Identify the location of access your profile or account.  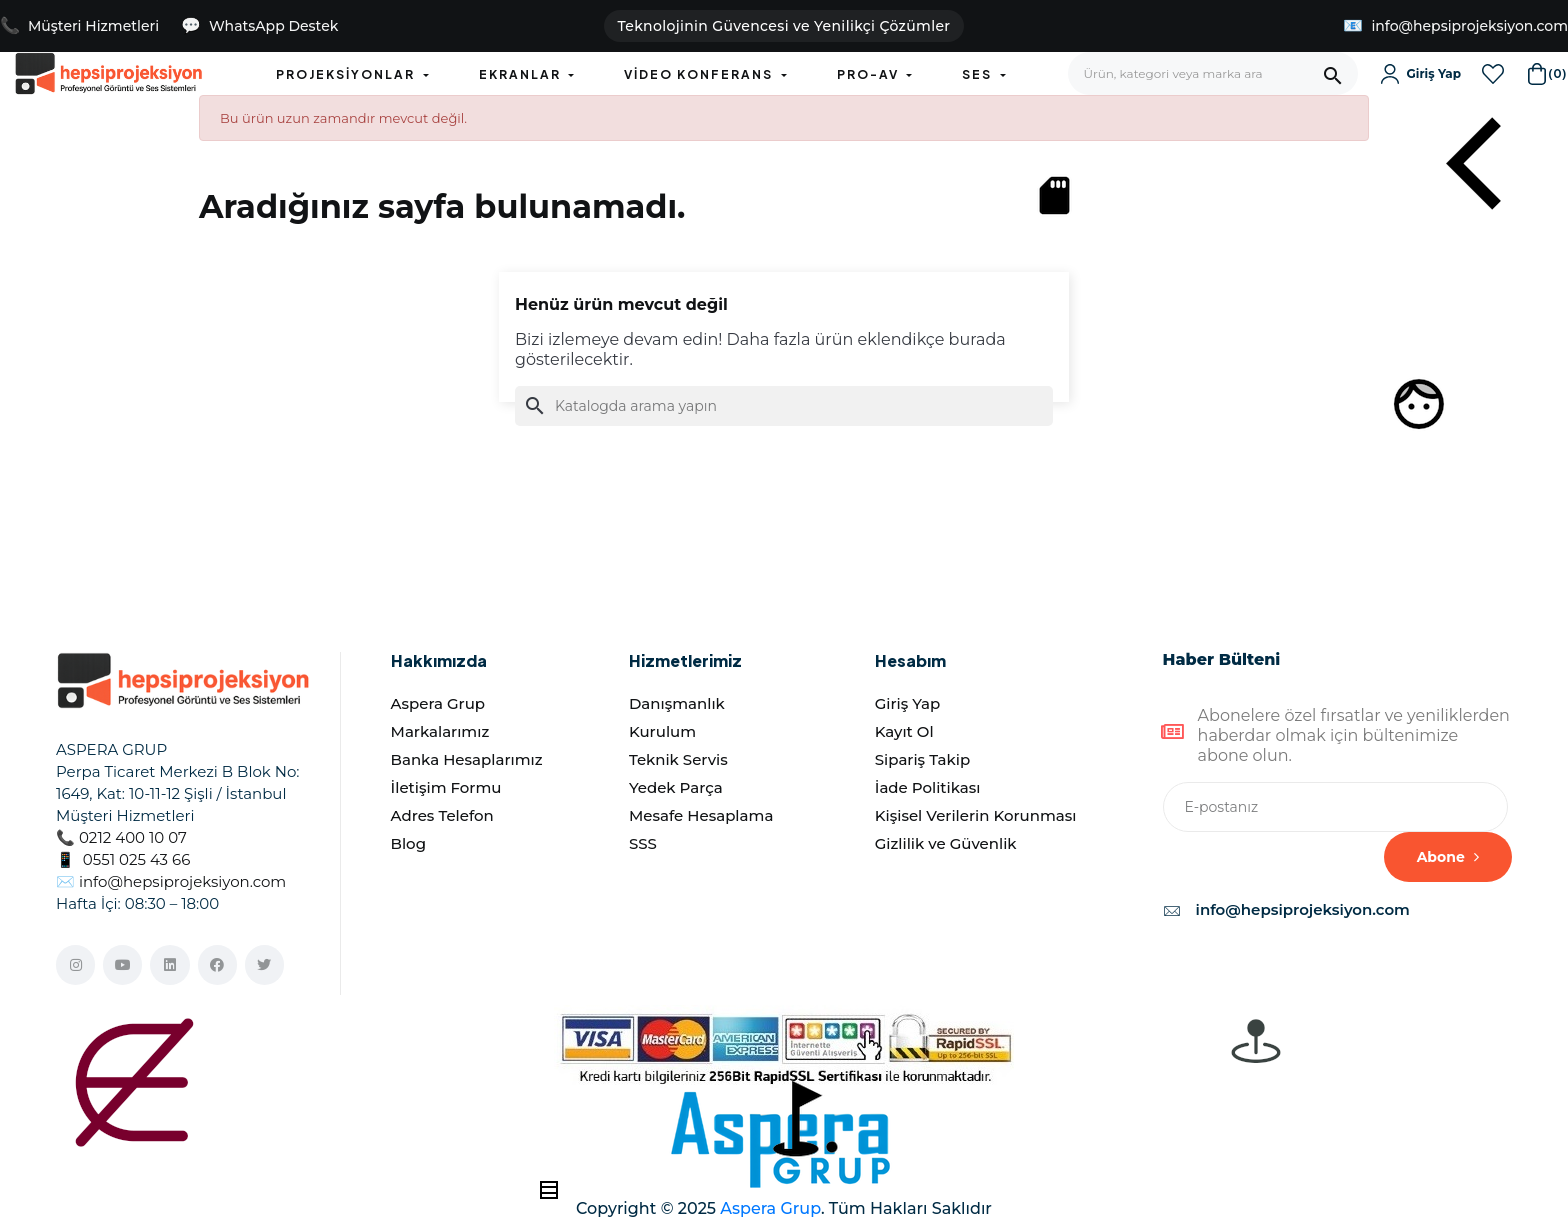
(1419, 404).